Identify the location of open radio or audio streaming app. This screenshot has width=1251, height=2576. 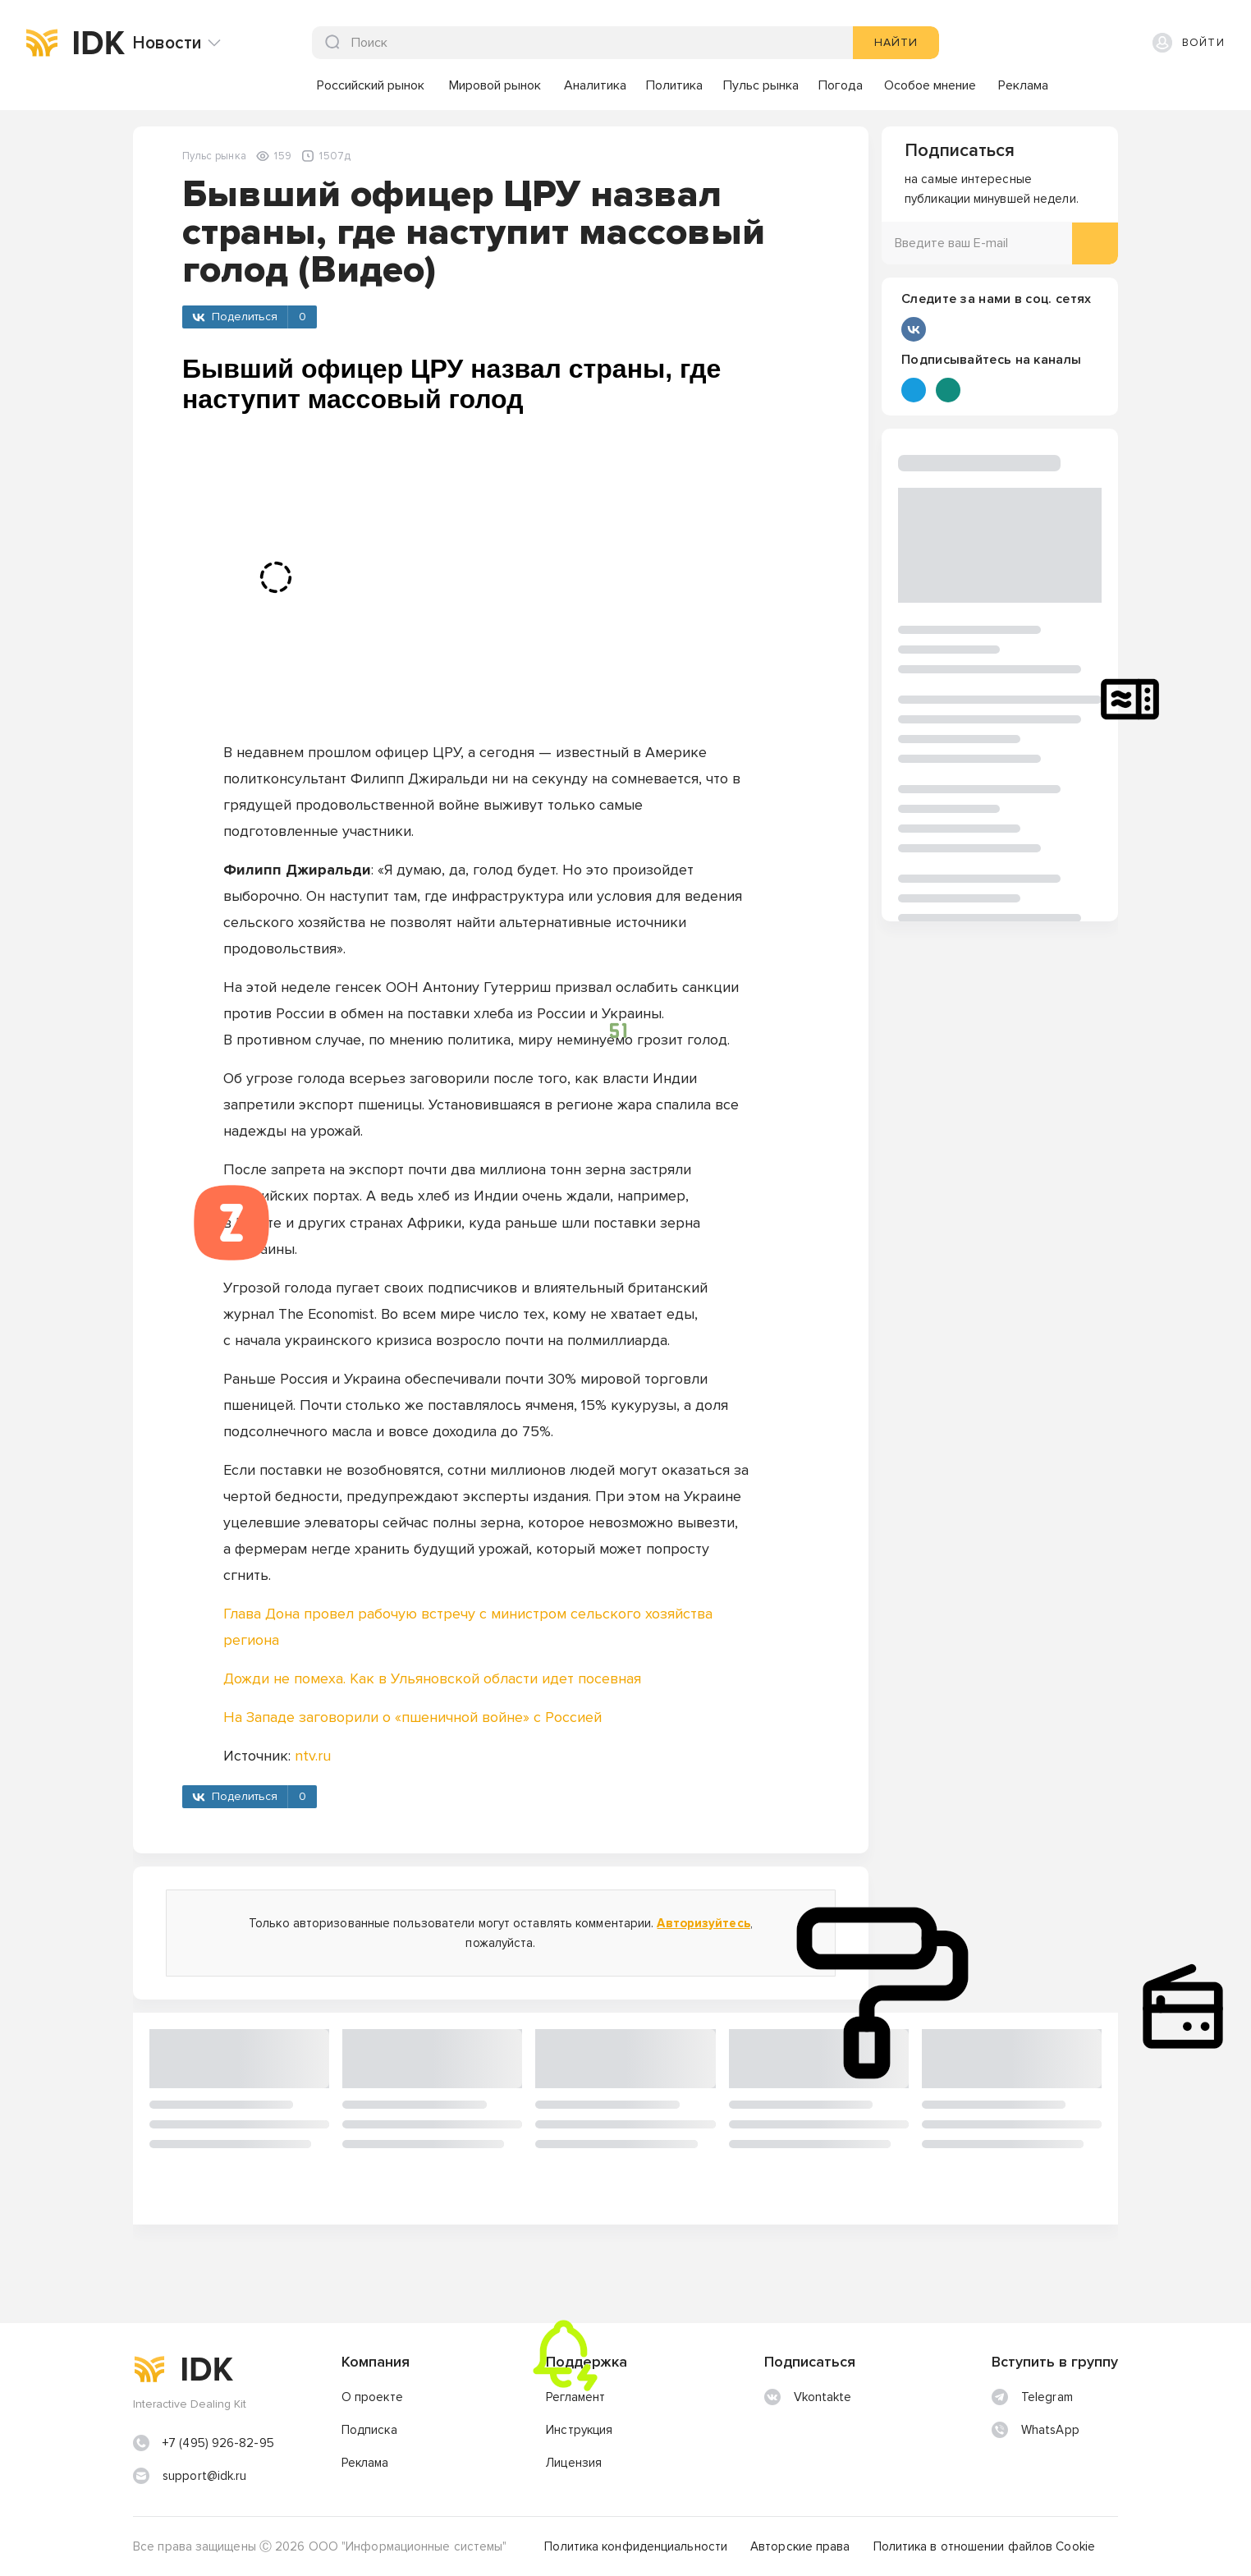
(1183, 2009).